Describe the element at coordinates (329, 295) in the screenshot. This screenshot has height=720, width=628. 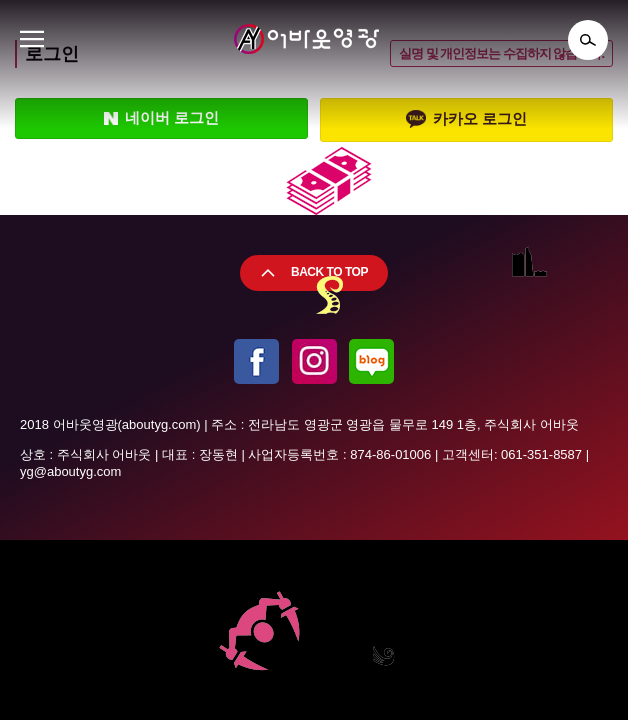
I see `represents a sea creature or kraken enemy type` at that location.